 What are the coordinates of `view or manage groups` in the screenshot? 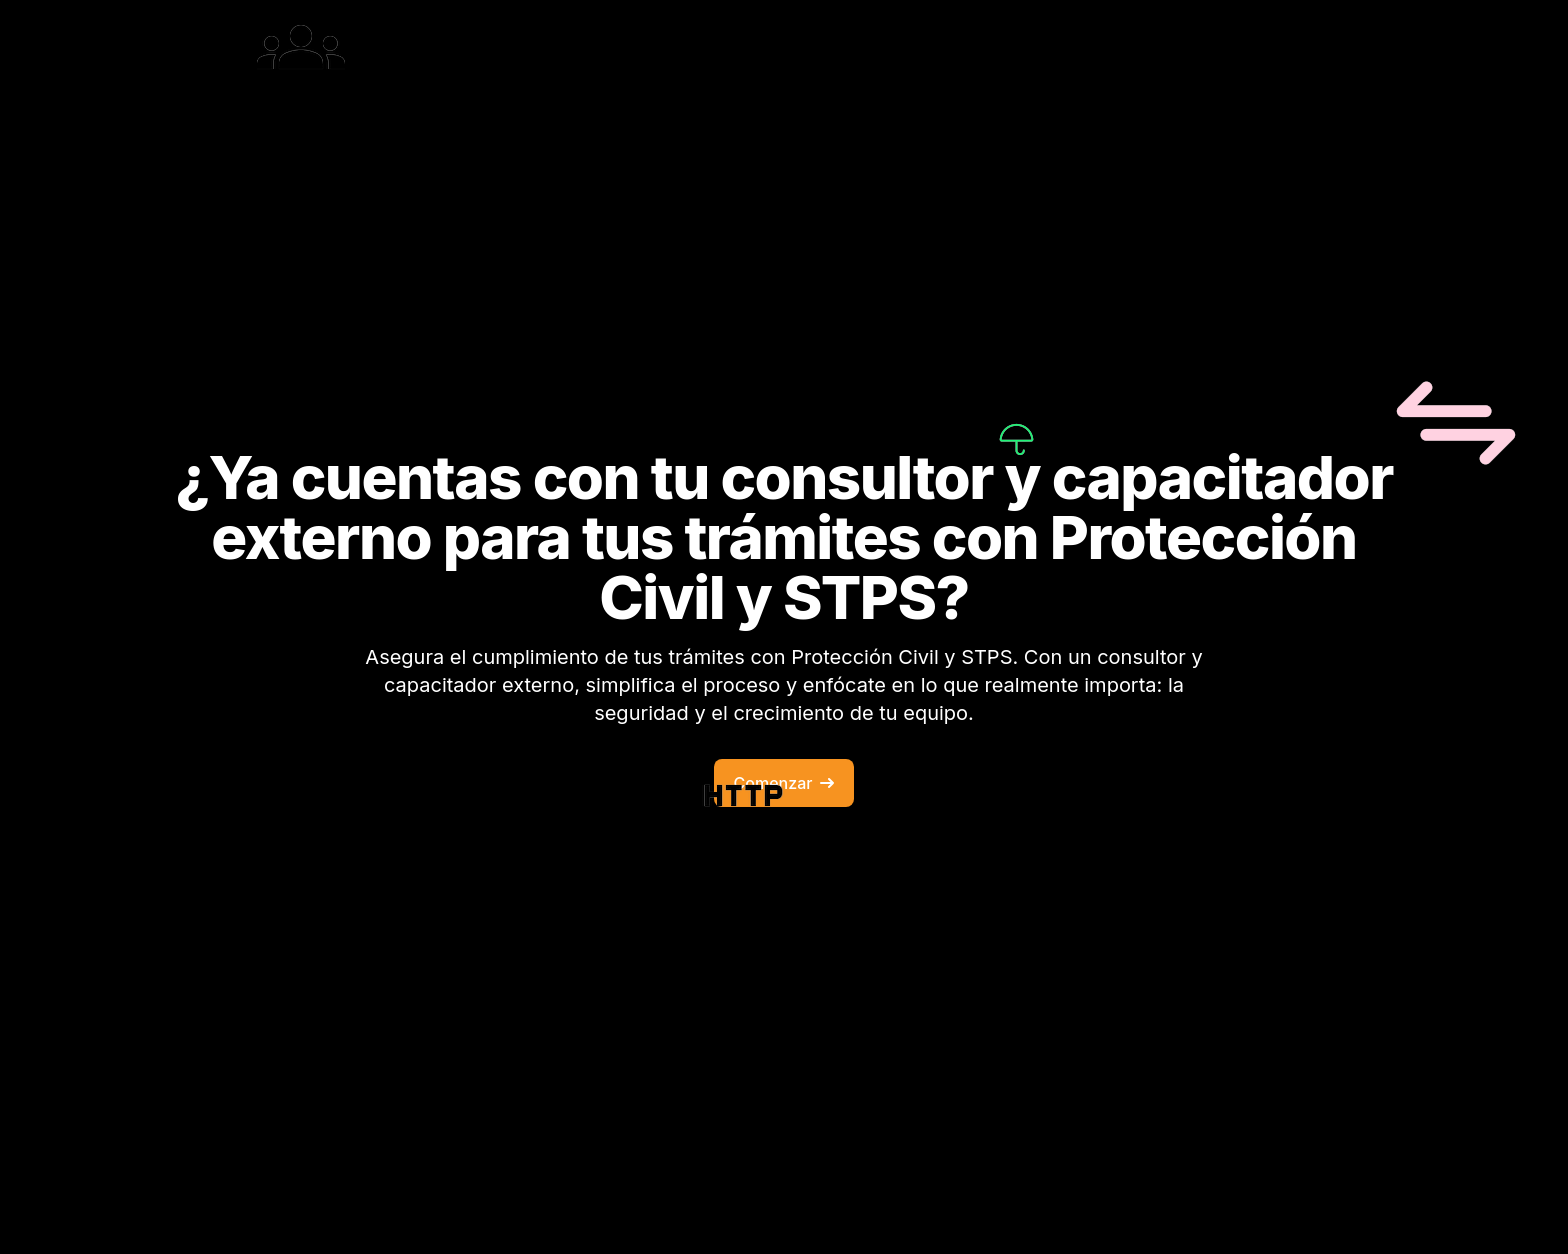 It's located at (301, 47).